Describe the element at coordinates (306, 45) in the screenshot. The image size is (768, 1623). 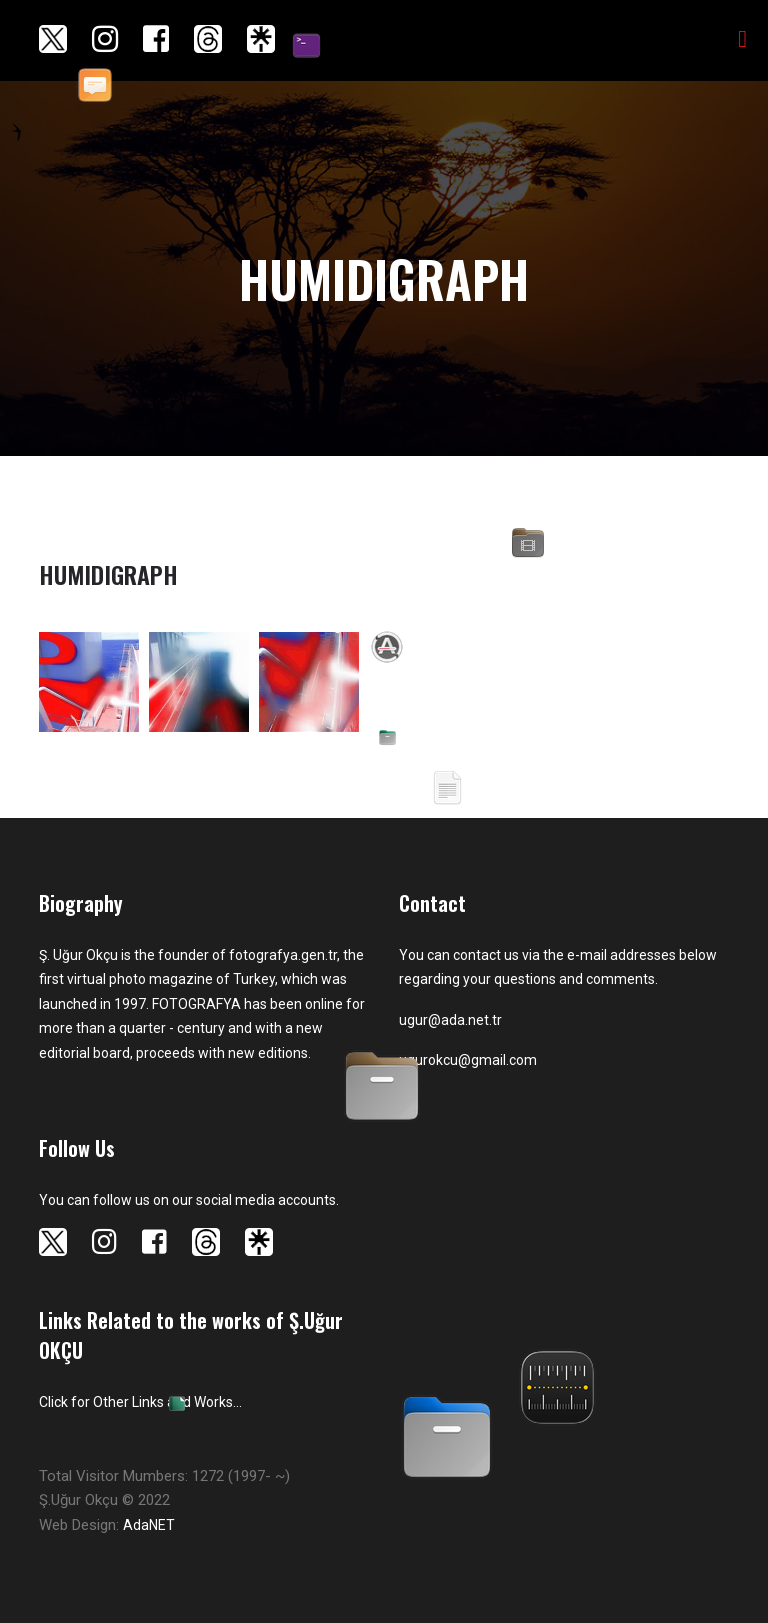
I see `open terminal with root/administrator privileges` at that location.